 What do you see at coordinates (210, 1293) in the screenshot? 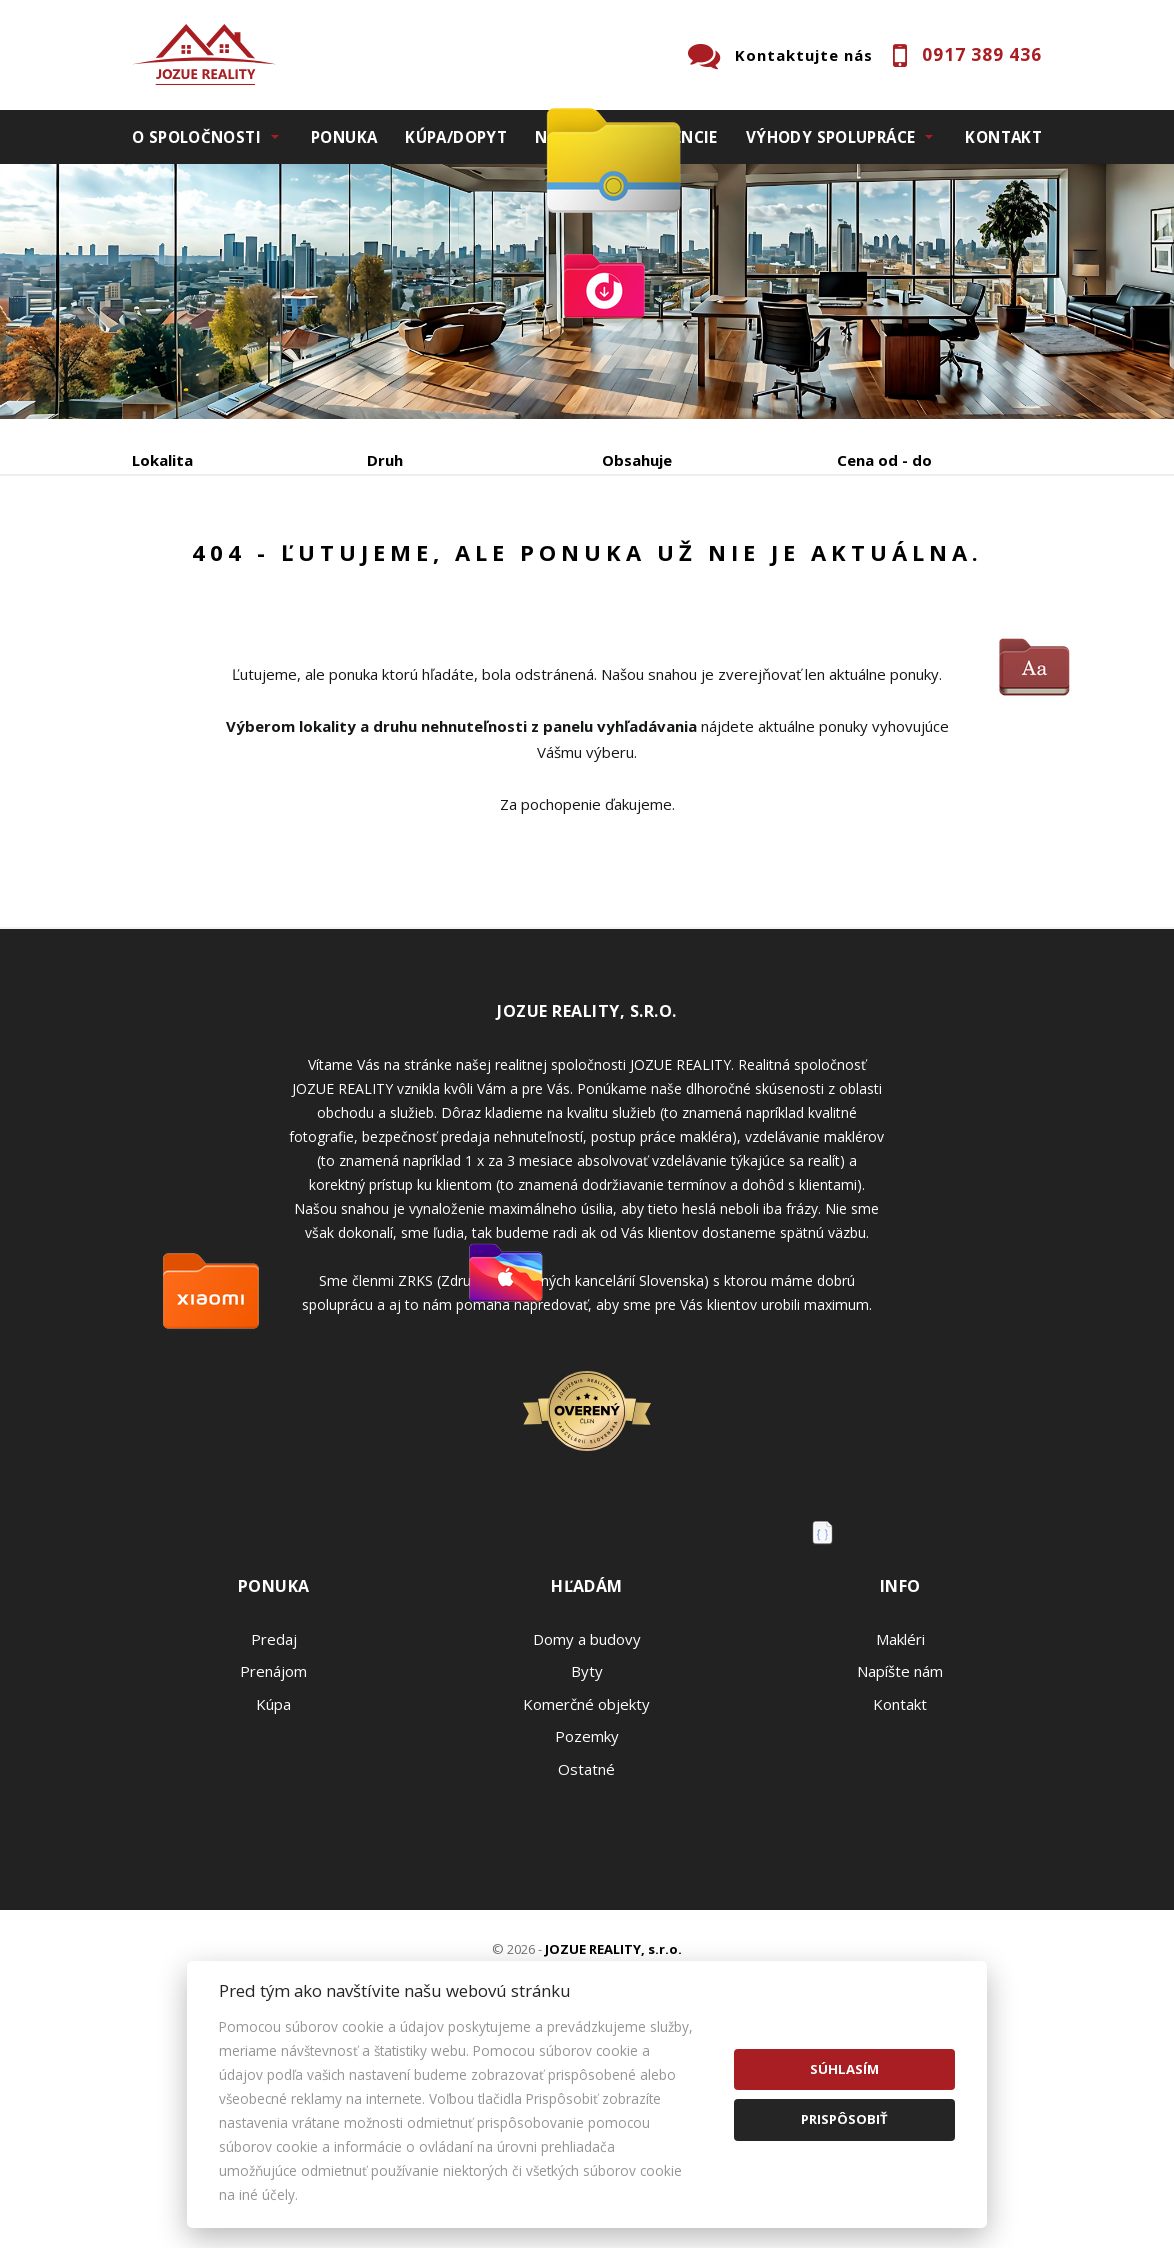
I see `open xiaomi files folder` at bounding box center [210, 1293].